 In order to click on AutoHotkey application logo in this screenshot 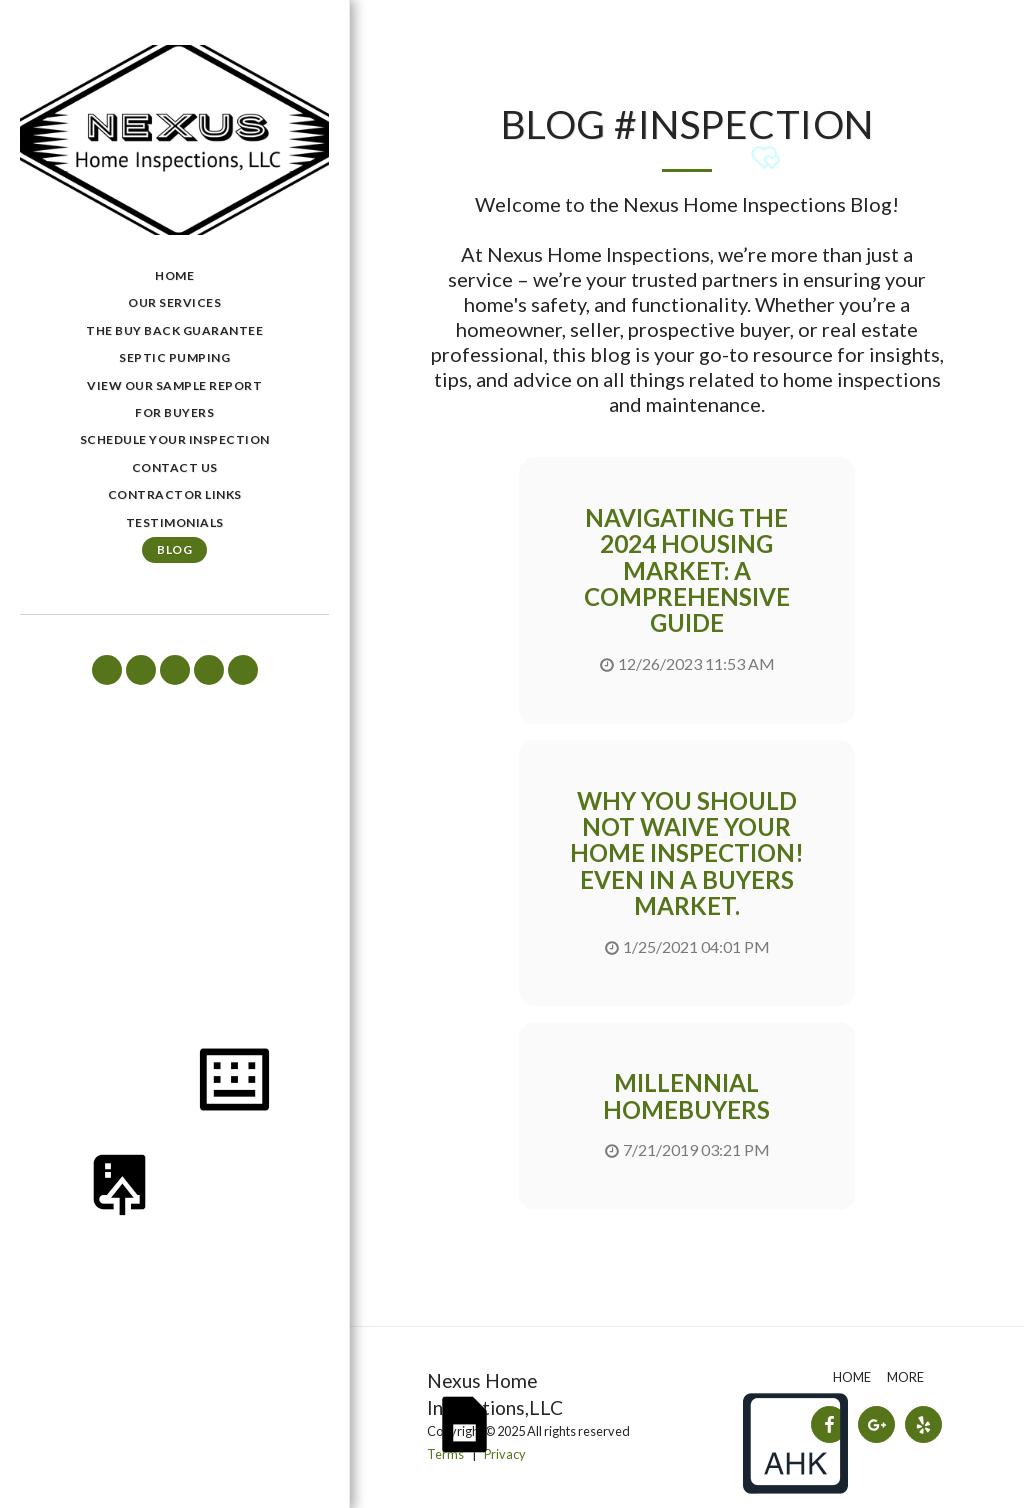, I will do `click(795, 1443)`.